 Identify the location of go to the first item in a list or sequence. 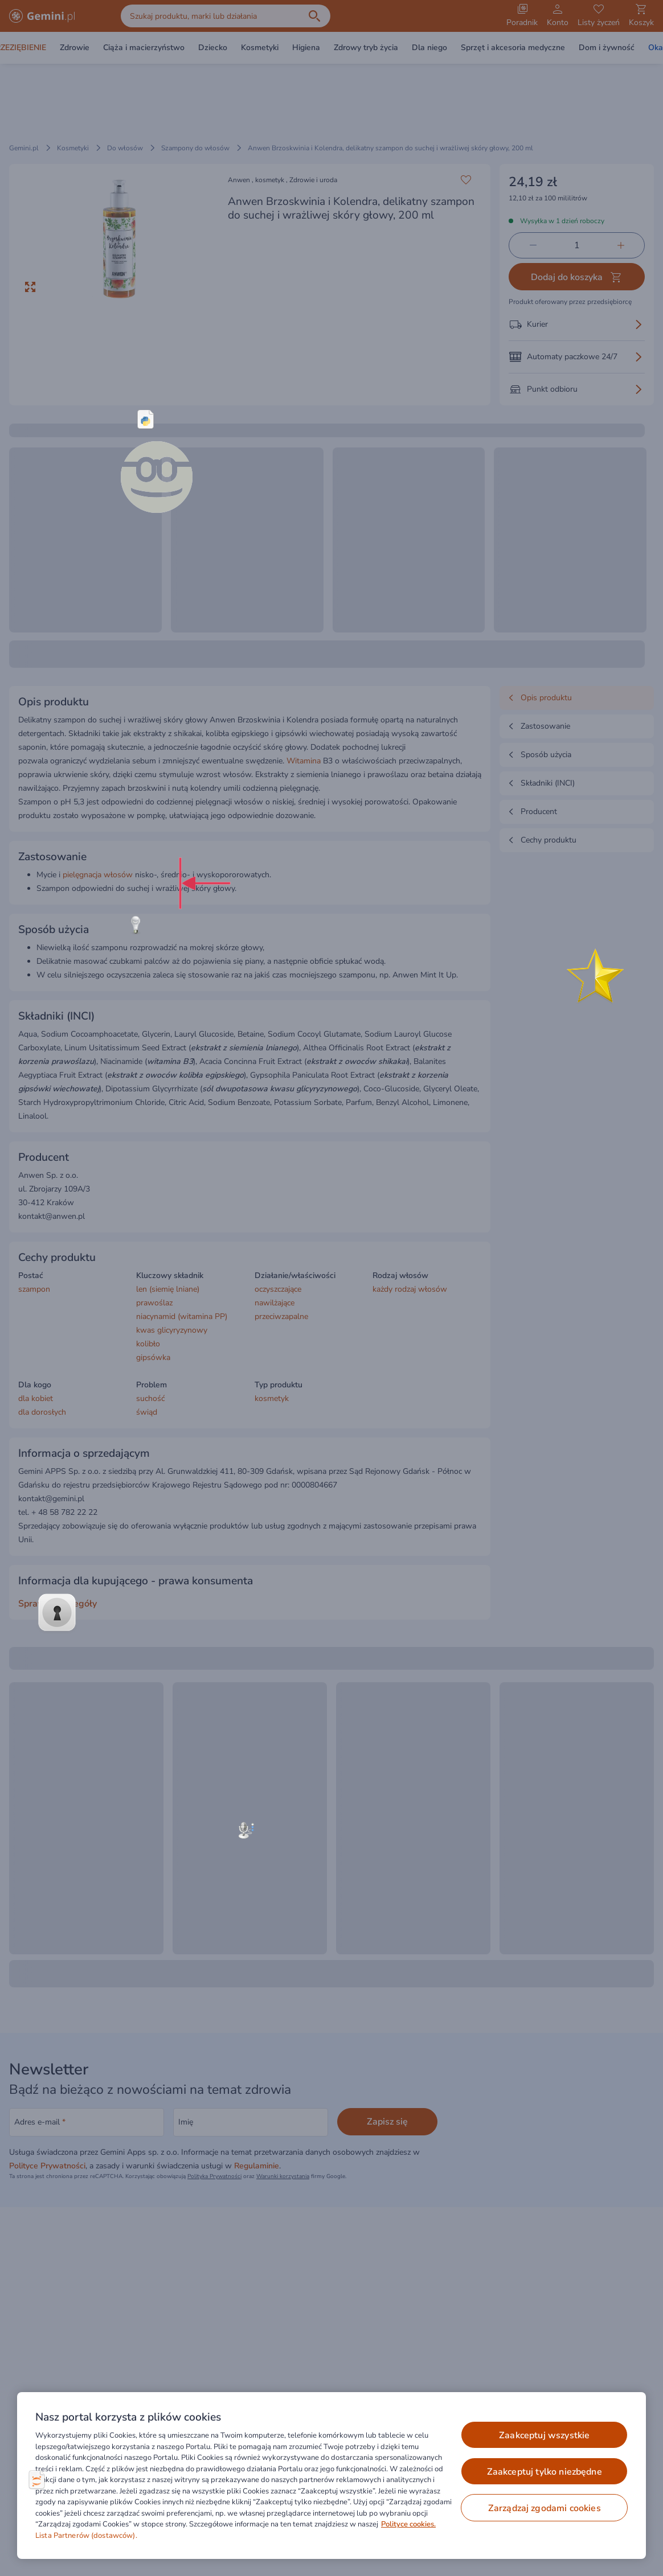
(204, 883).